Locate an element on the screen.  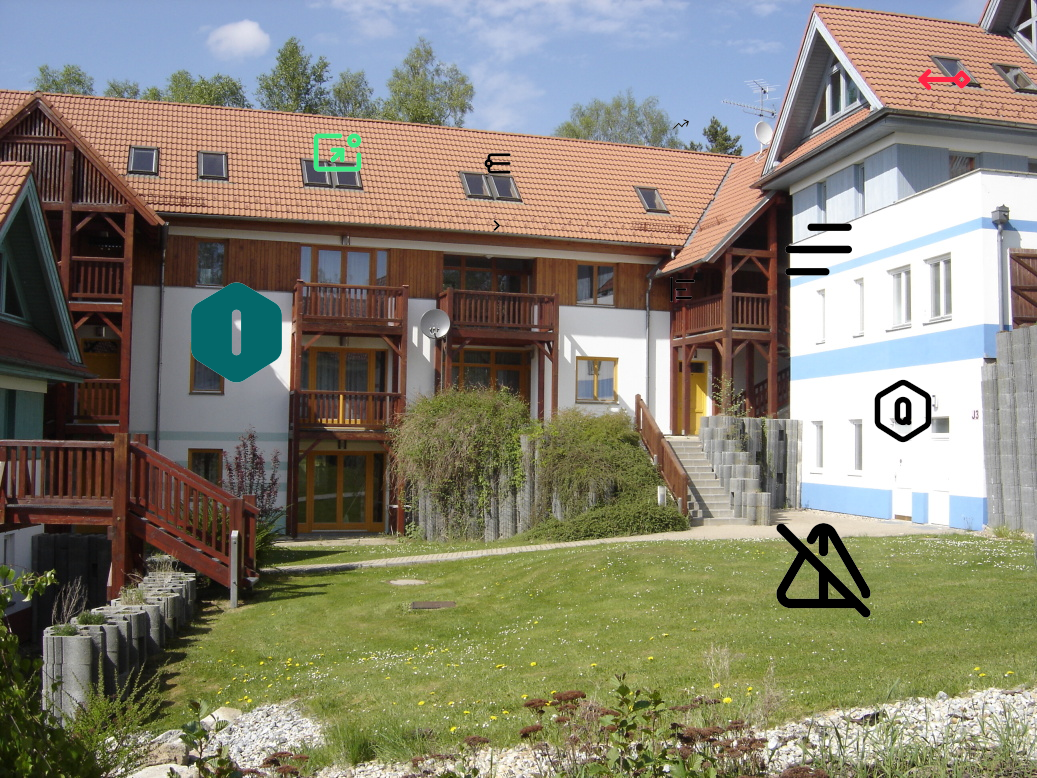
align text to the left is located at coordinates (682, 289).